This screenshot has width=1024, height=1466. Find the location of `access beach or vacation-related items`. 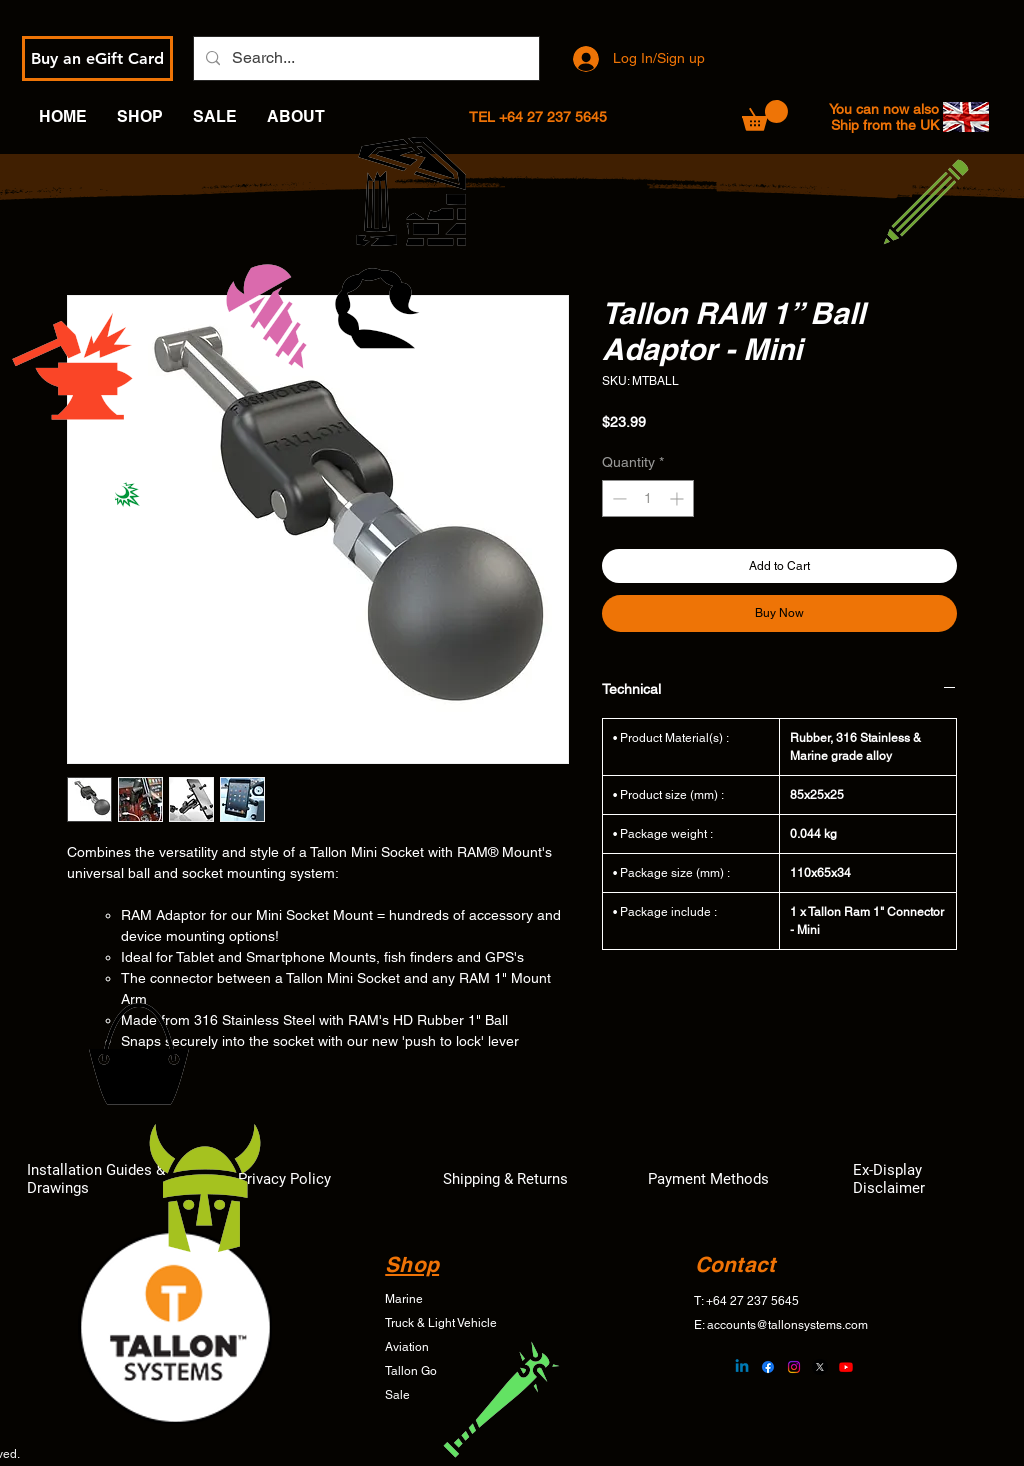

access beach or vacation-related items is located at coordinates (139, 1054).